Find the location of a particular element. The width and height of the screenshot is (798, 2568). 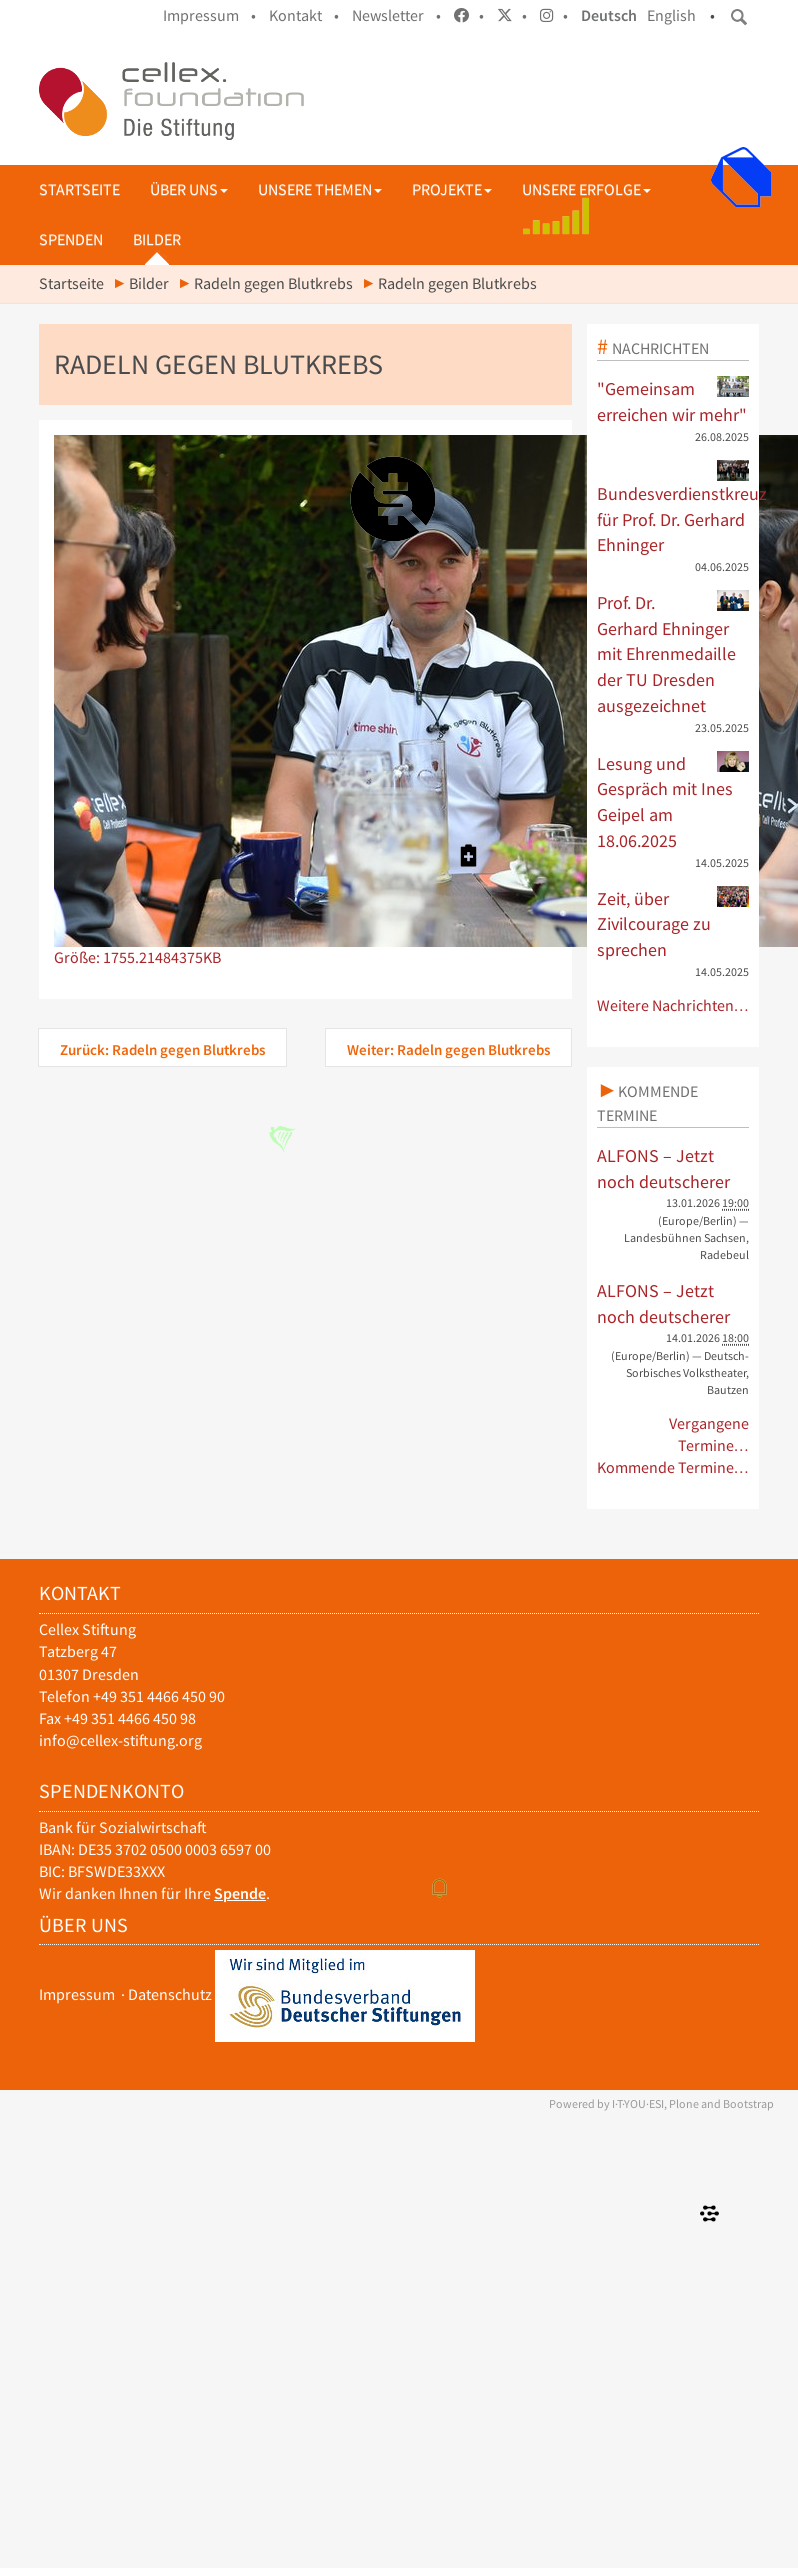

view Social Blade analytics is located at coordinates (556, 216).